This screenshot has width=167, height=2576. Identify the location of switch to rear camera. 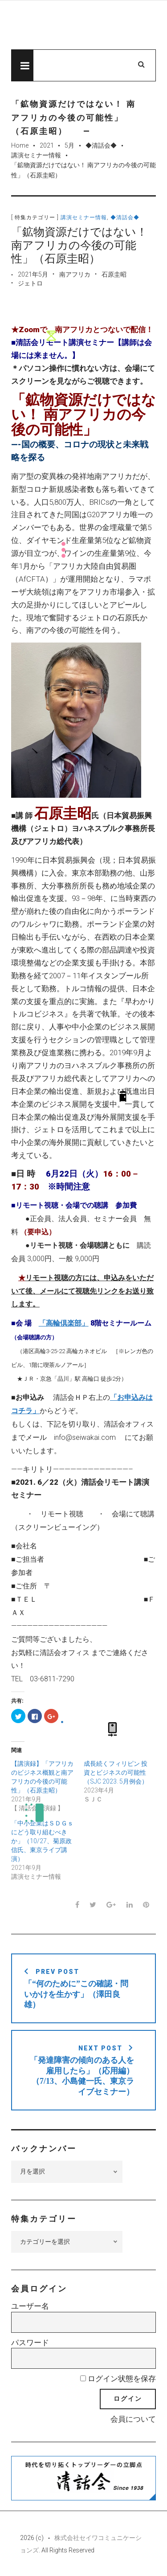
(112, 1729).